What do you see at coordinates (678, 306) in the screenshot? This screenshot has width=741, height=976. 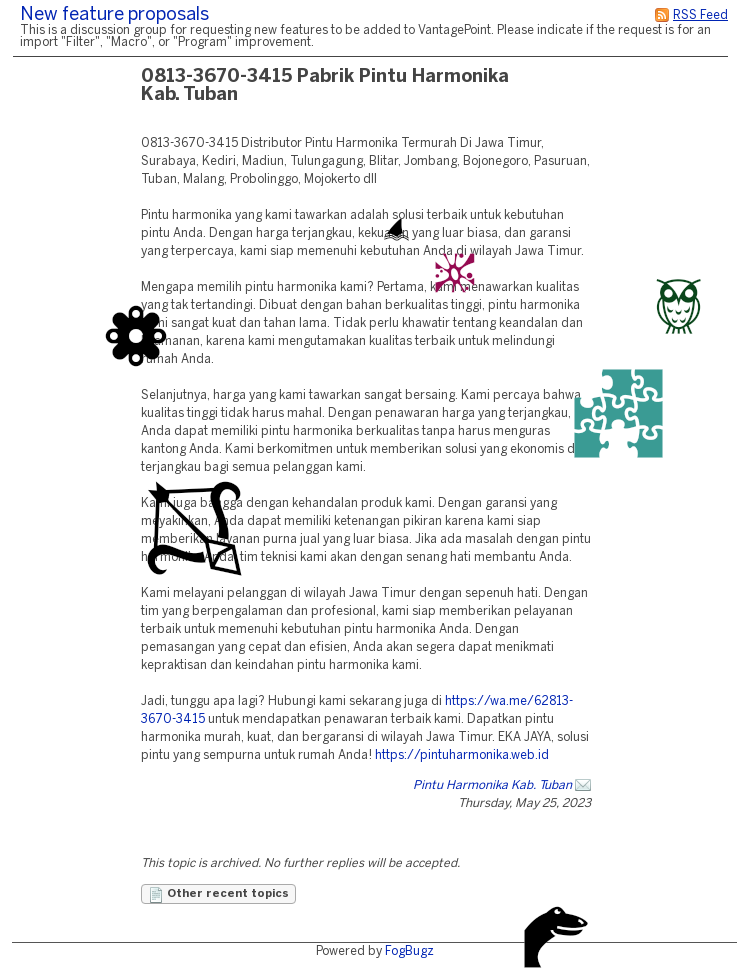 I see `access night mode or dark theme settings` at bounding box center [678, 306].